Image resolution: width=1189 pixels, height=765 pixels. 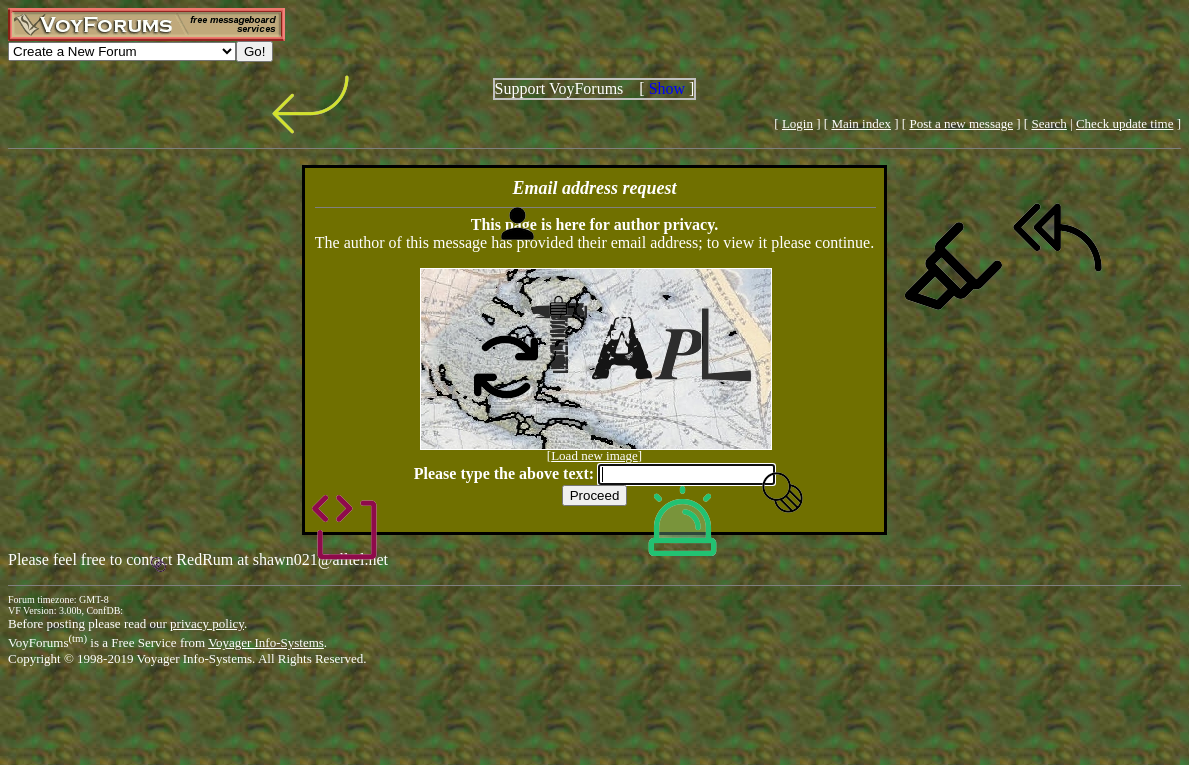 What do you see at coordinates (517, 223) in the screenshot?
I see `view your profile` at bounding box center [517, 223].